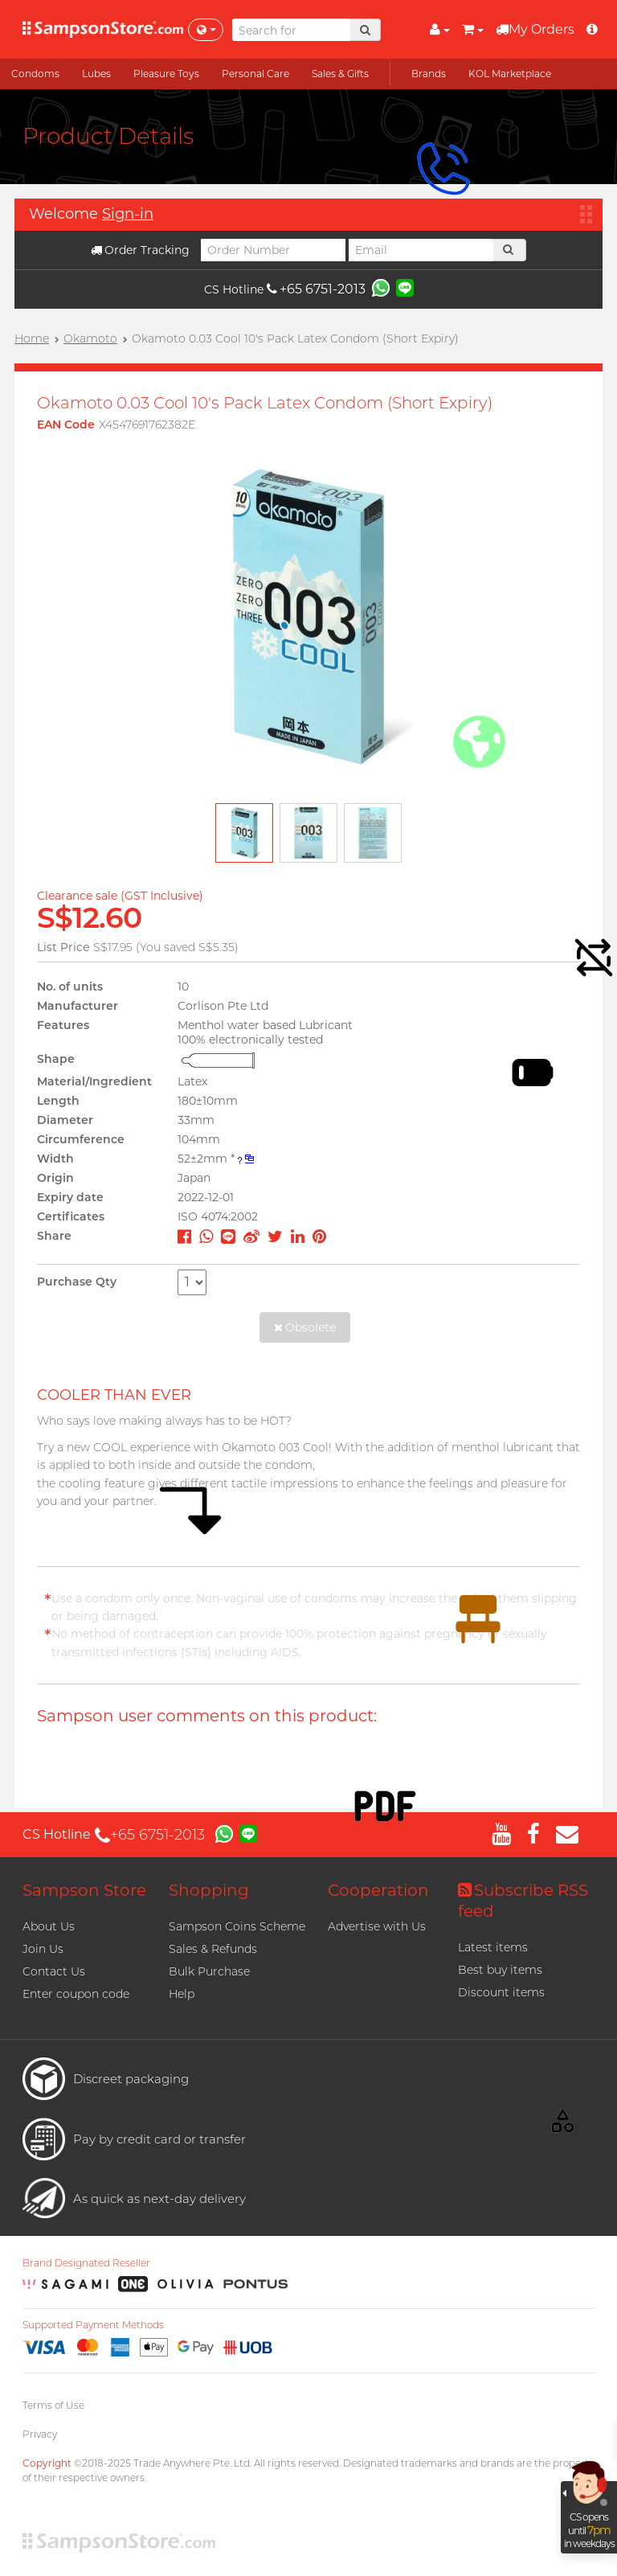 The height and width of the screenshot is (2576, 617). Describe the element at coordinates (594, 958) in the screenshot. I see `repeat mode is disabled` at that location.